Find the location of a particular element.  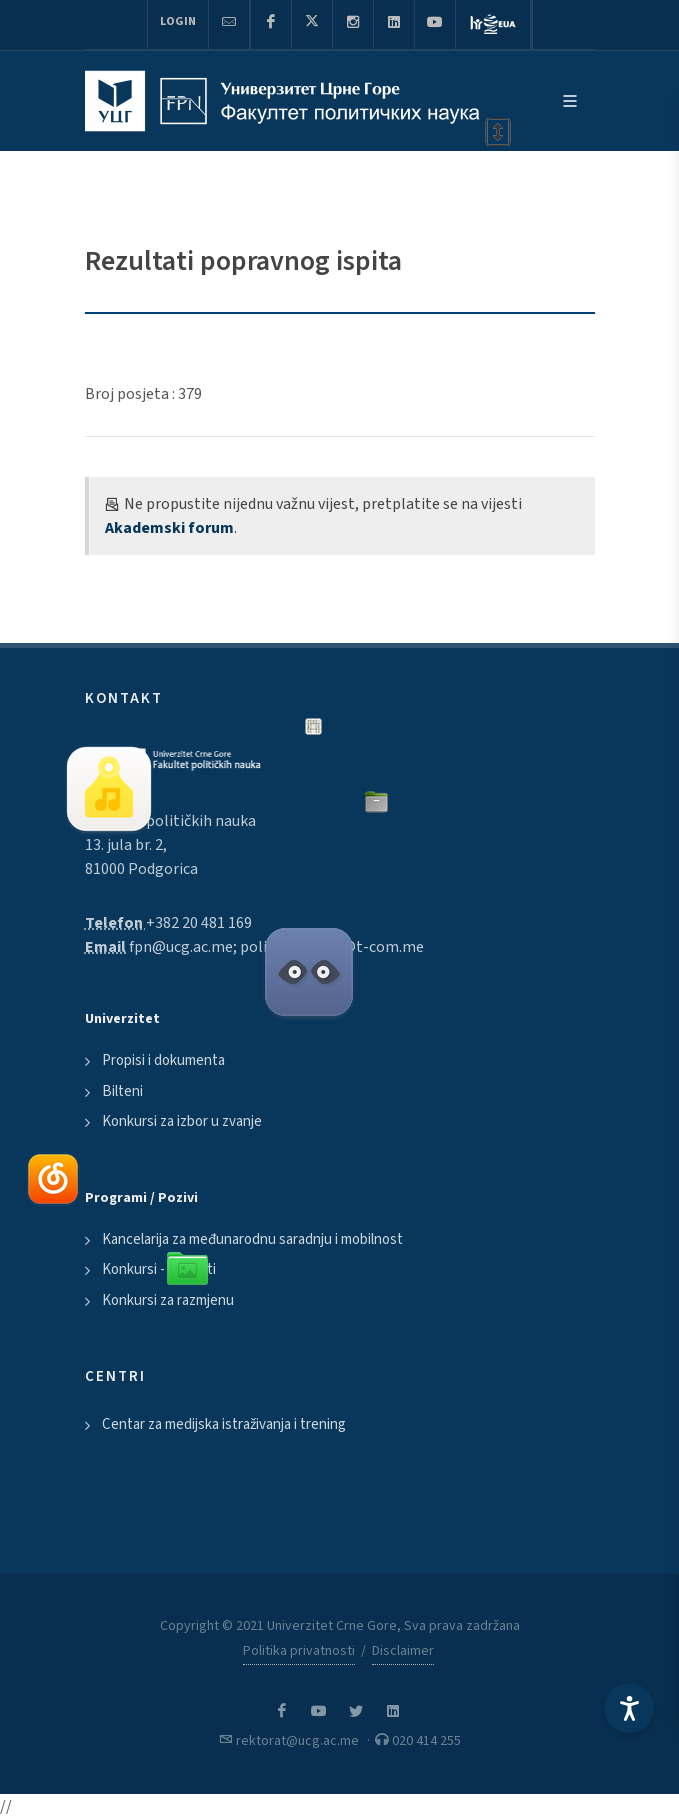

open netease cloud music app is located at coordinates (53, 1179).